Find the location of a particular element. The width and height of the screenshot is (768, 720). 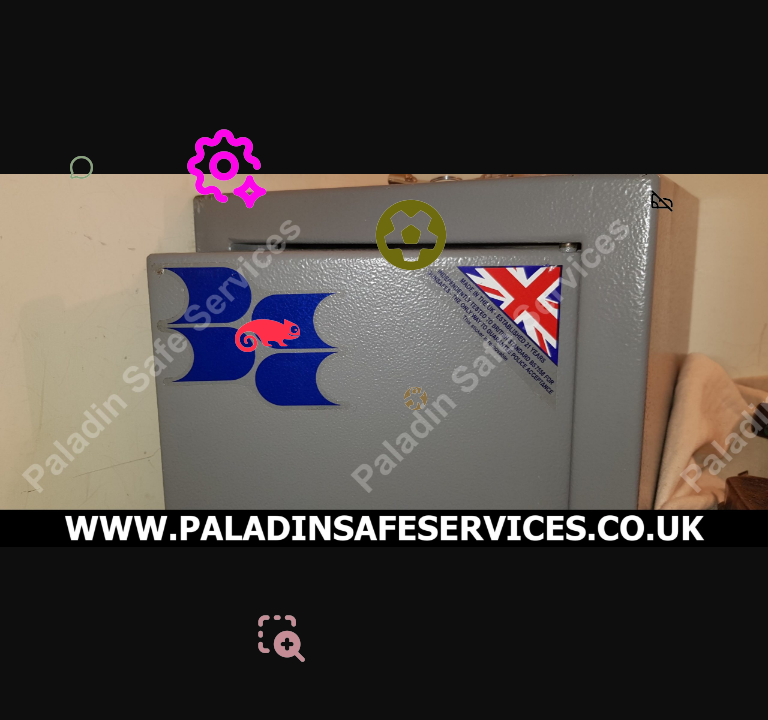

access sports or soccer-related content is located at coordinates (411, 235).